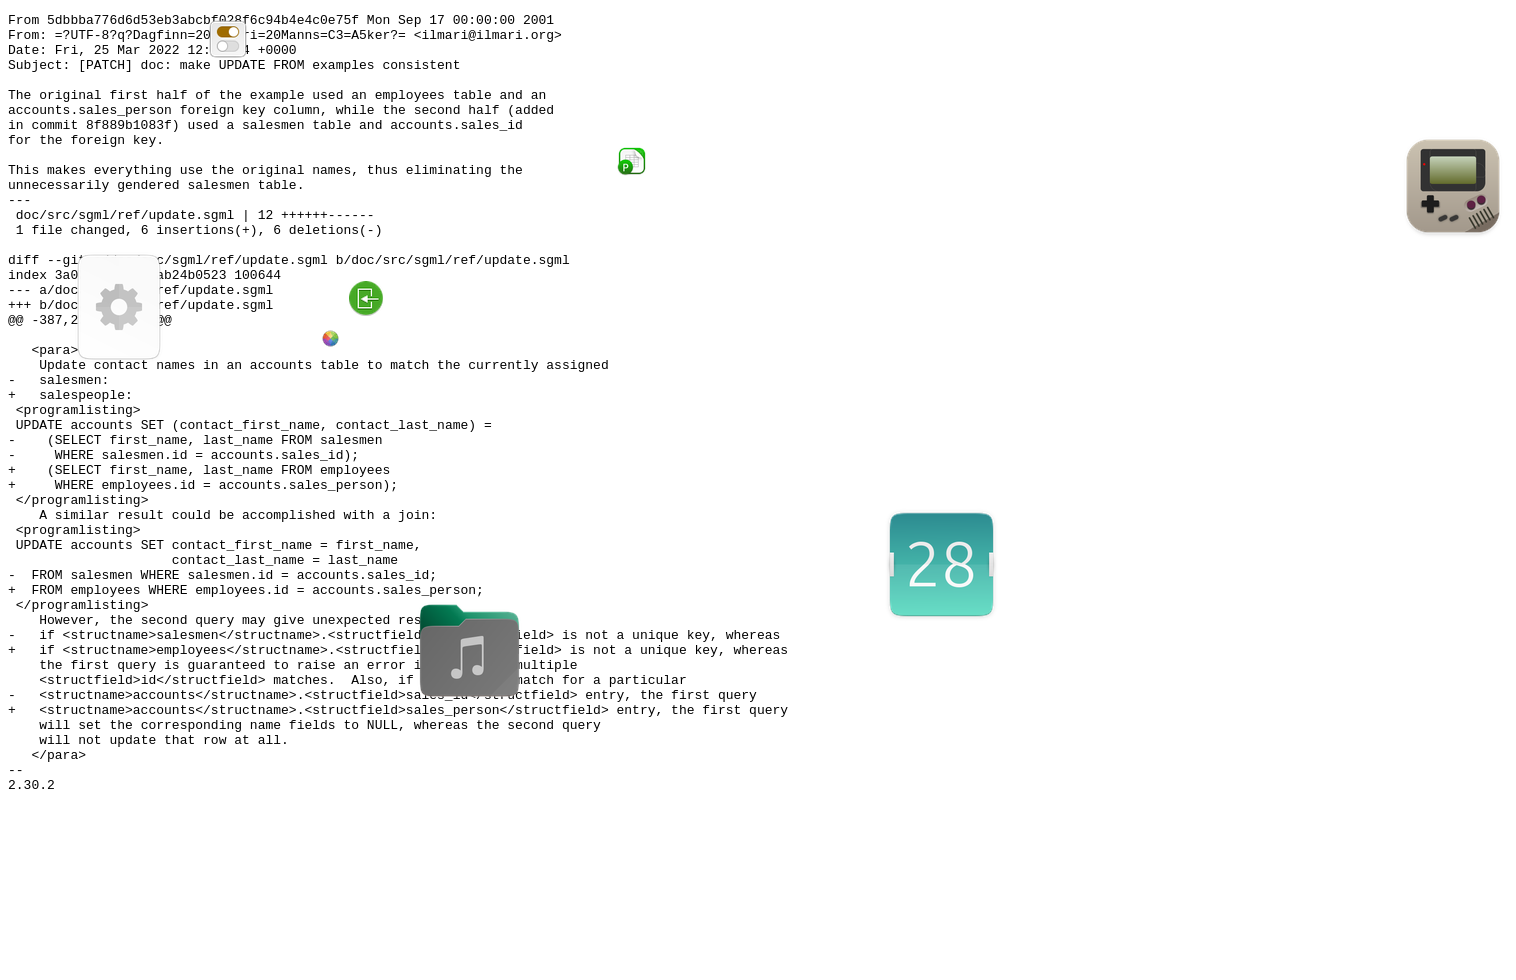 This screenshot has height=980, width=1516. What do you see at coordinates (941, 564) in the screenshot?
I see `open the calendar app` at bounding box center [941, 564].